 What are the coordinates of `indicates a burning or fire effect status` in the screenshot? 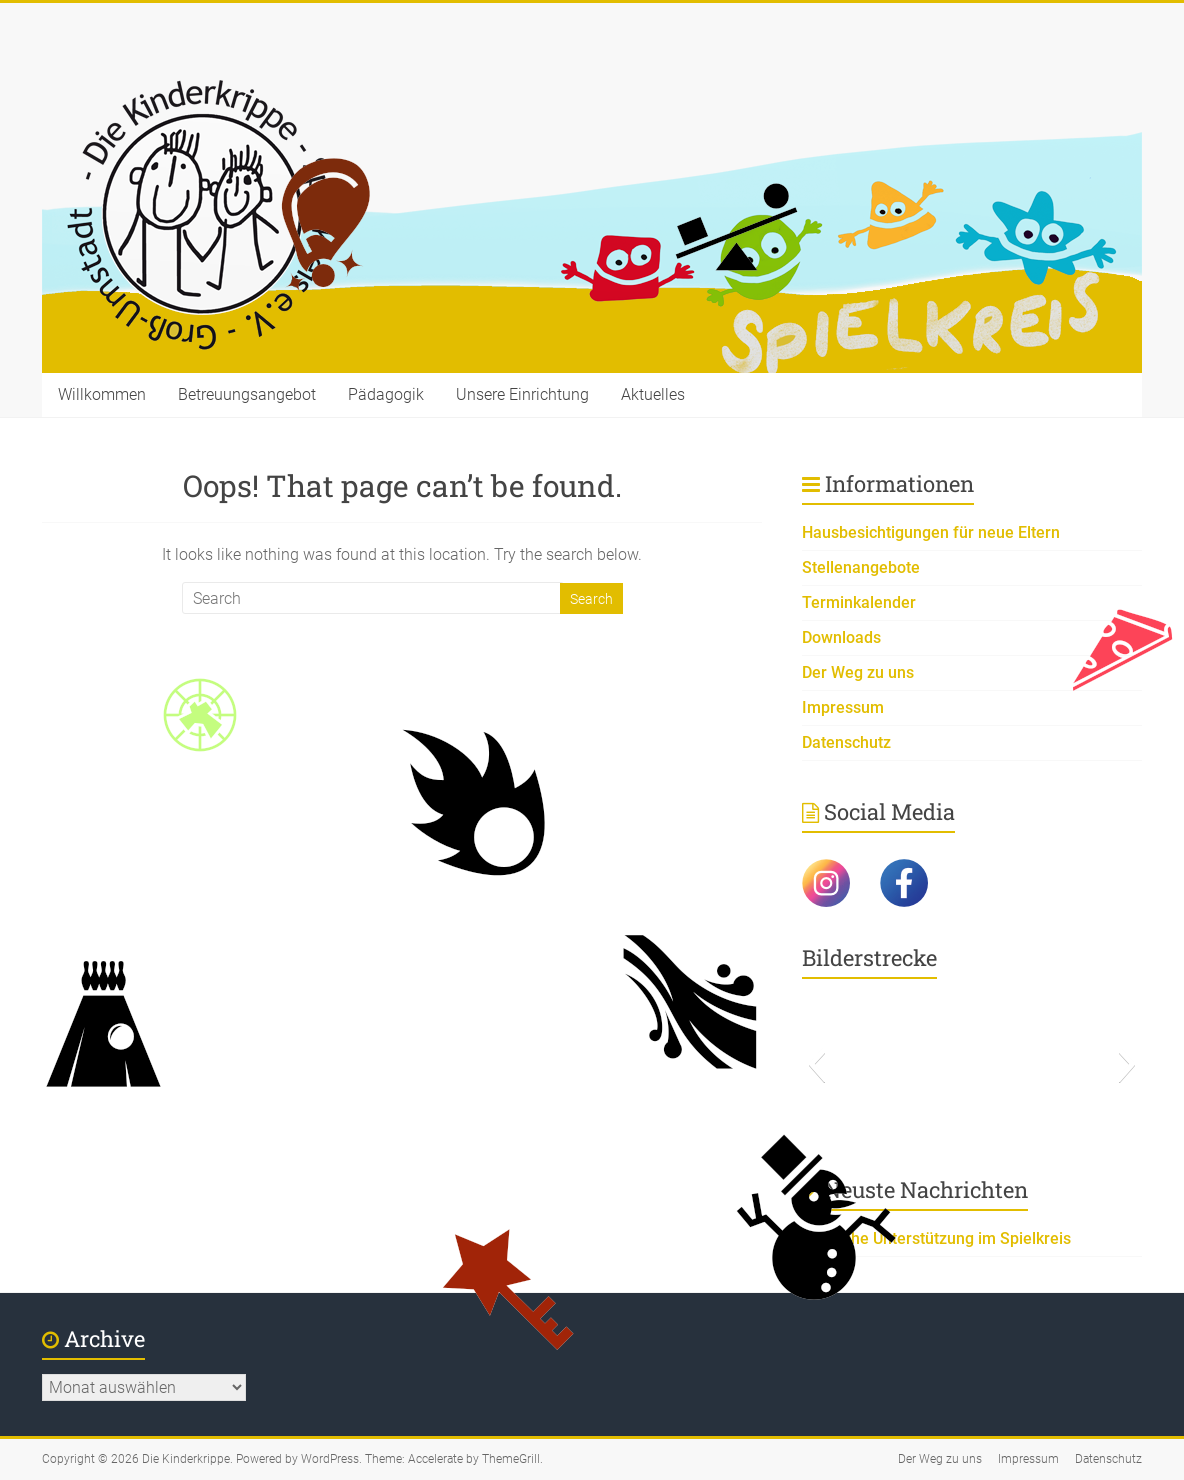 It's located at (469, 798).